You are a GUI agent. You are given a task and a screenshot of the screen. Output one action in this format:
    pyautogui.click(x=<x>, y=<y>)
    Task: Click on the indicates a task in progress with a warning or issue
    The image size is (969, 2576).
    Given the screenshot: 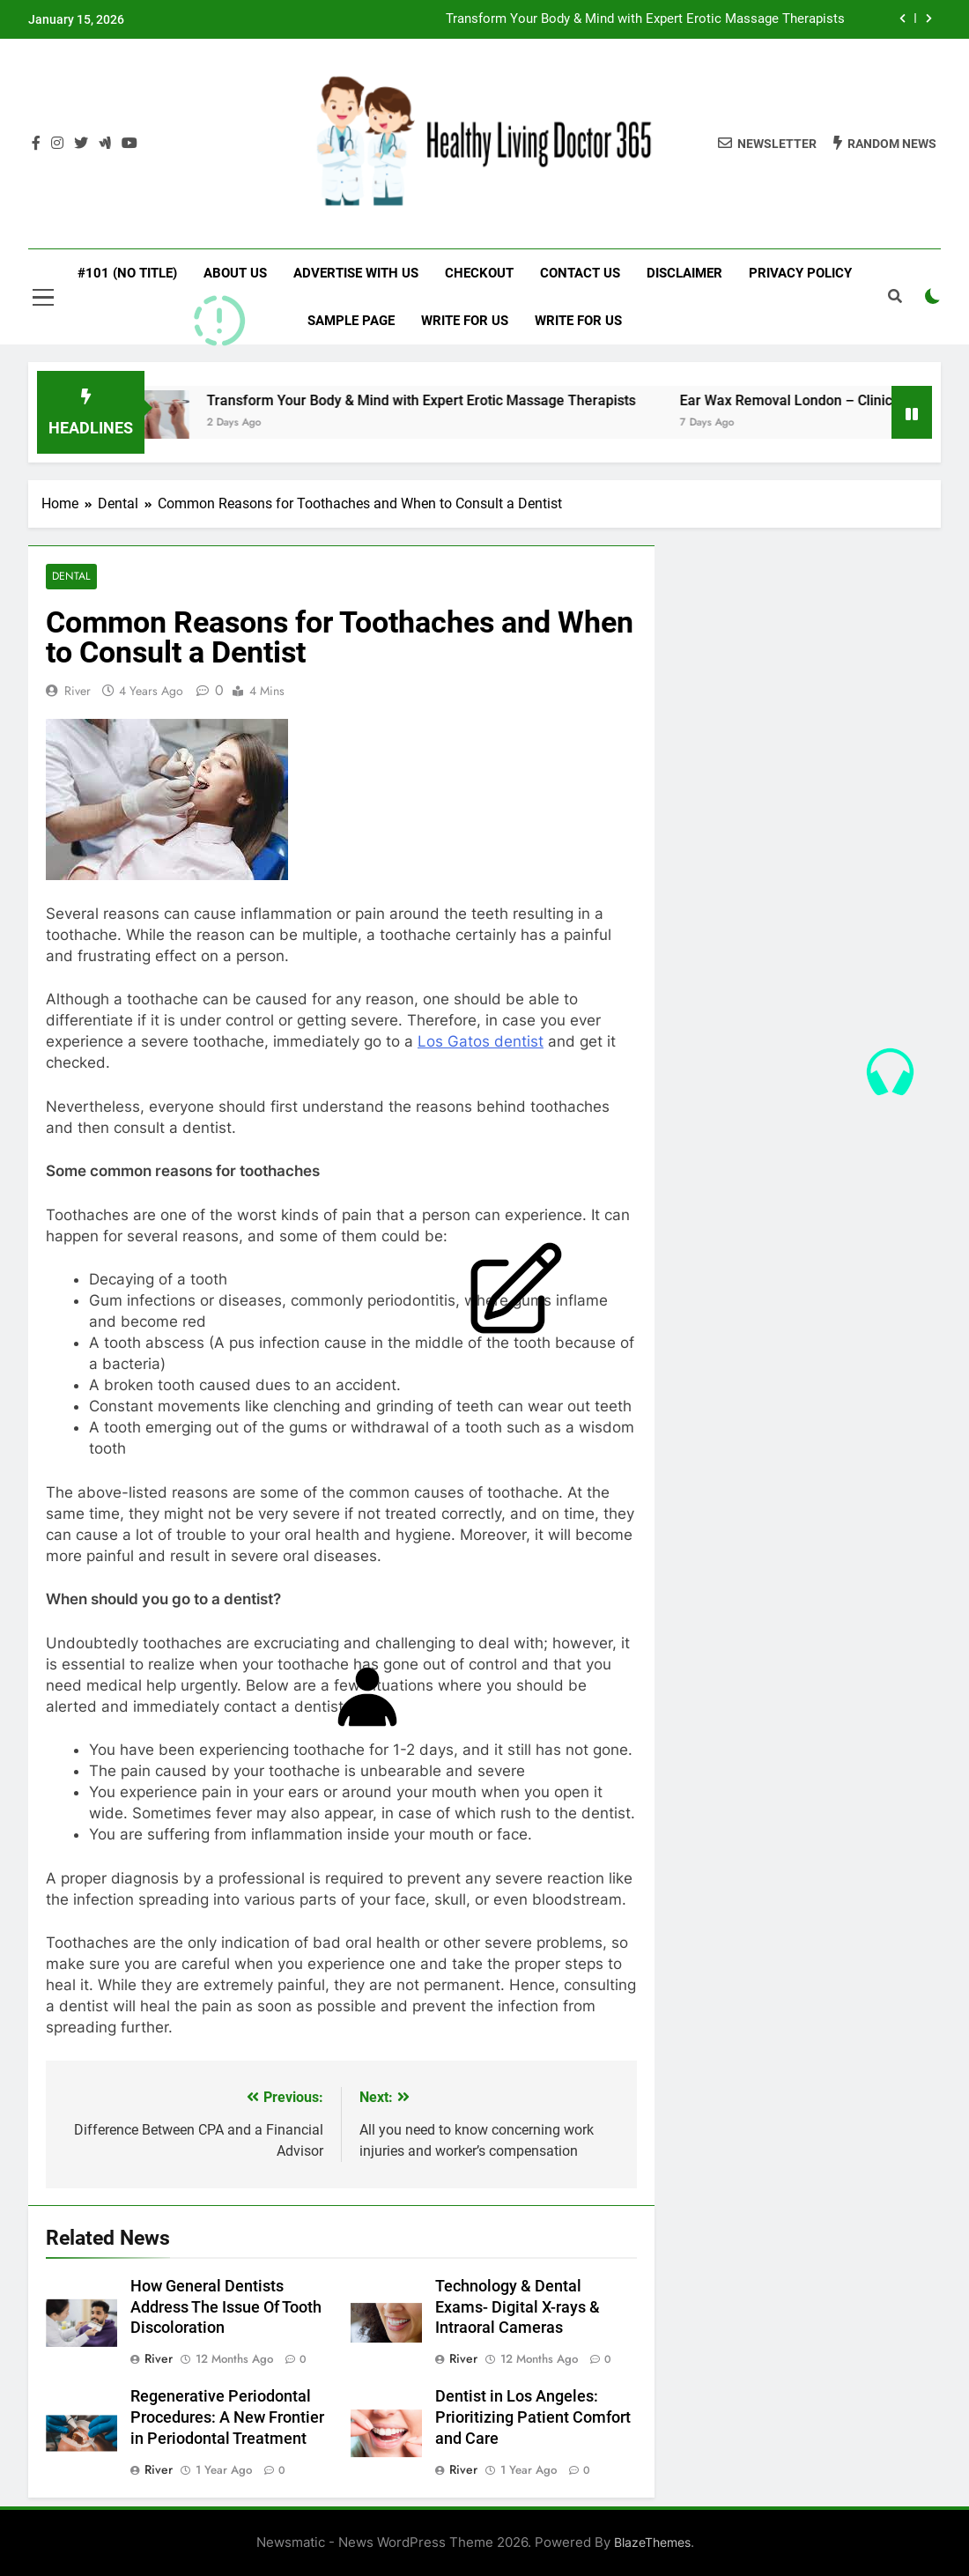 What is the action you would take?
    pyautogui.click(x=219, y=321)
    